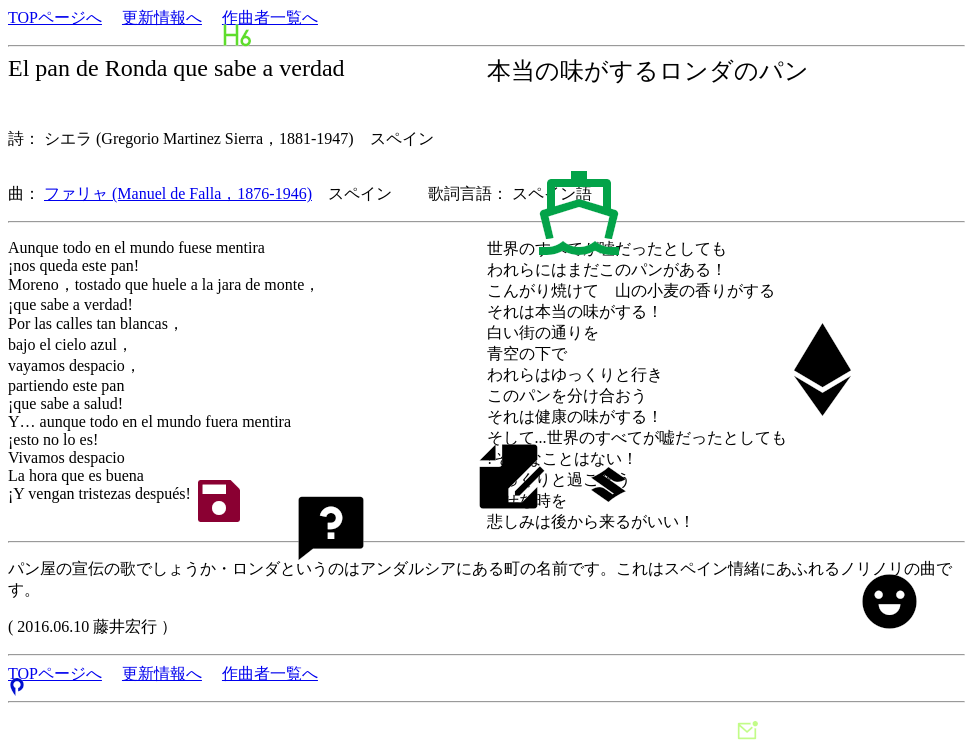  Describe the element at coordinates (608, 484) in the screenshot. I see `suzuki brand logo` at that location.